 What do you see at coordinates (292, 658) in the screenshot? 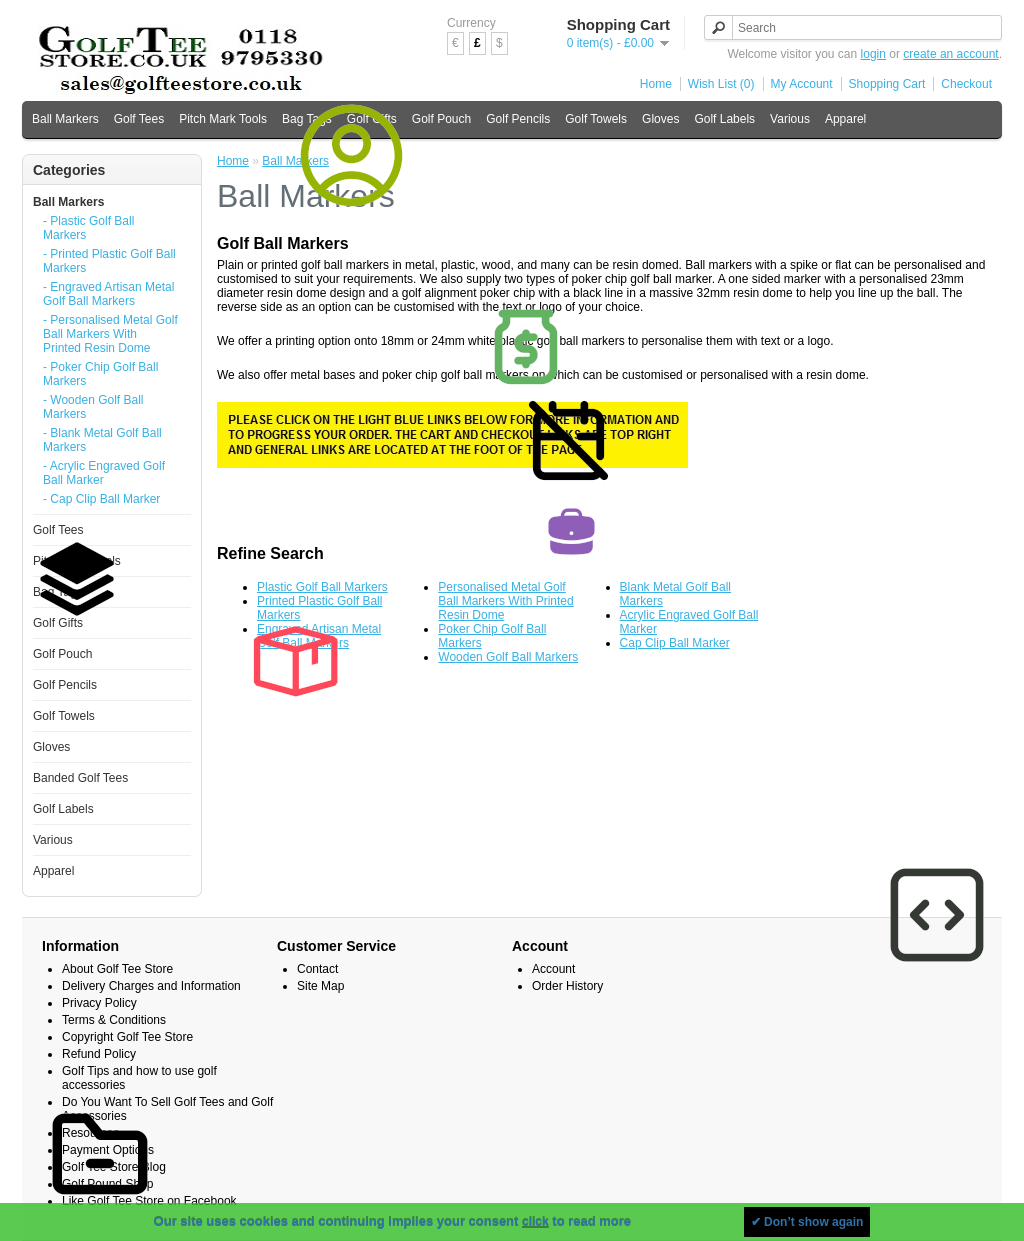
I see `view package or module contents` at bounding box center [292, 658].